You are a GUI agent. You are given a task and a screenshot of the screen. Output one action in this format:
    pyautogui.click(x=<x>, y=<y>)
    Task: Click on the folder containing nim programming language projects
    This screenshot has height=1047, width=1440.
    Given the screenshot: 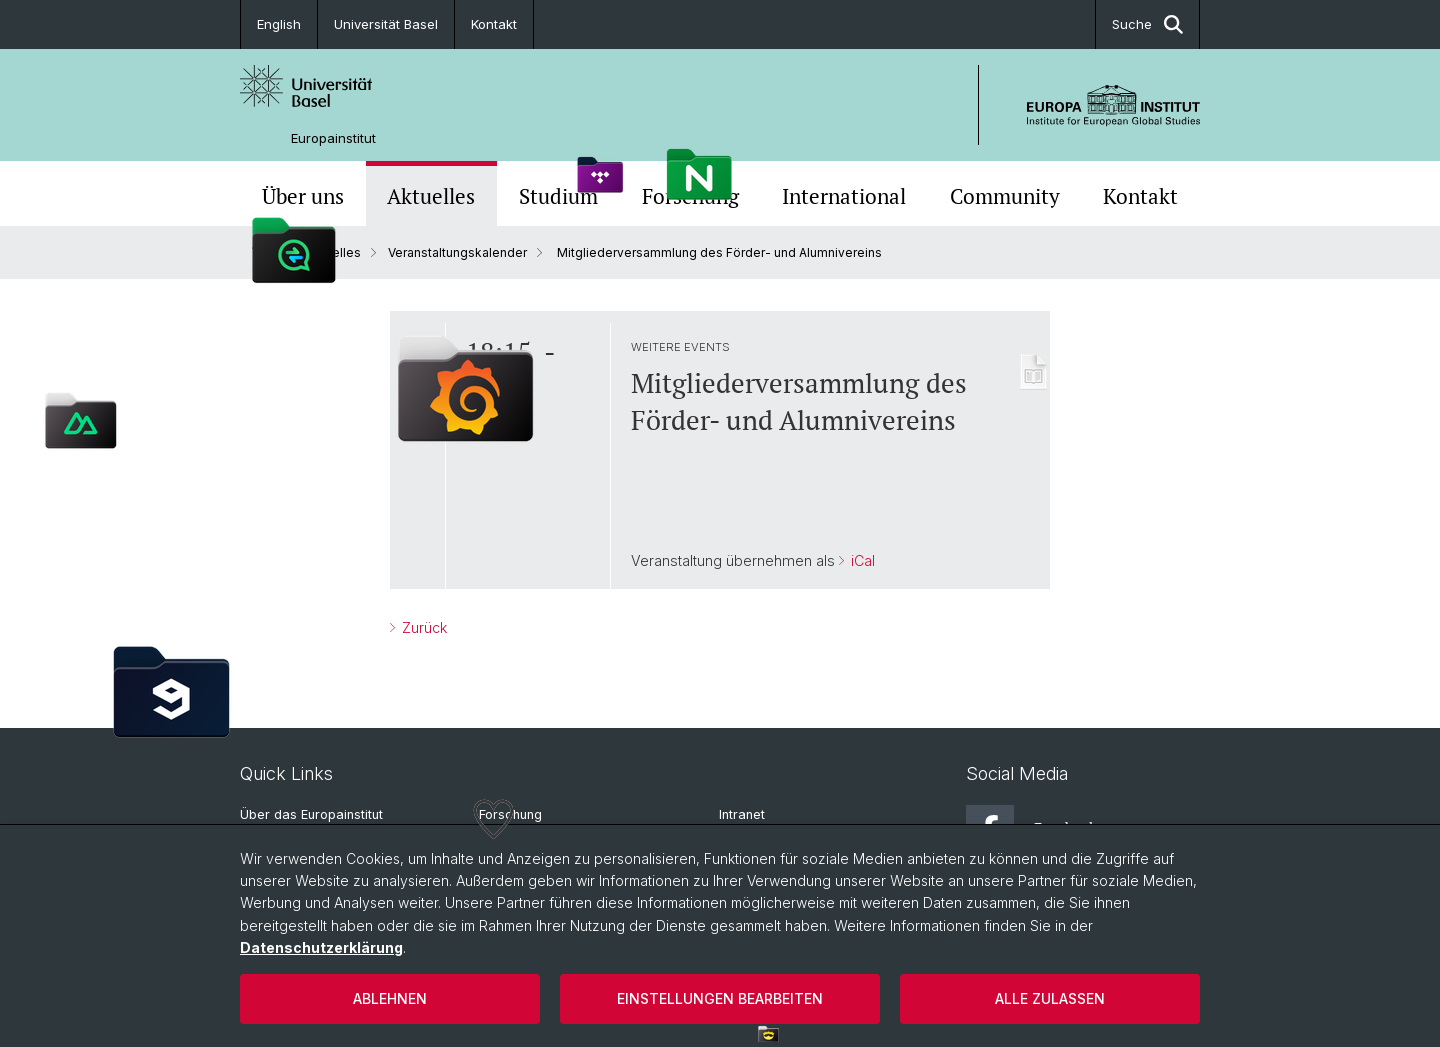 What is the action you would take?
    pyautogui.click(x=768, y=1034)
    